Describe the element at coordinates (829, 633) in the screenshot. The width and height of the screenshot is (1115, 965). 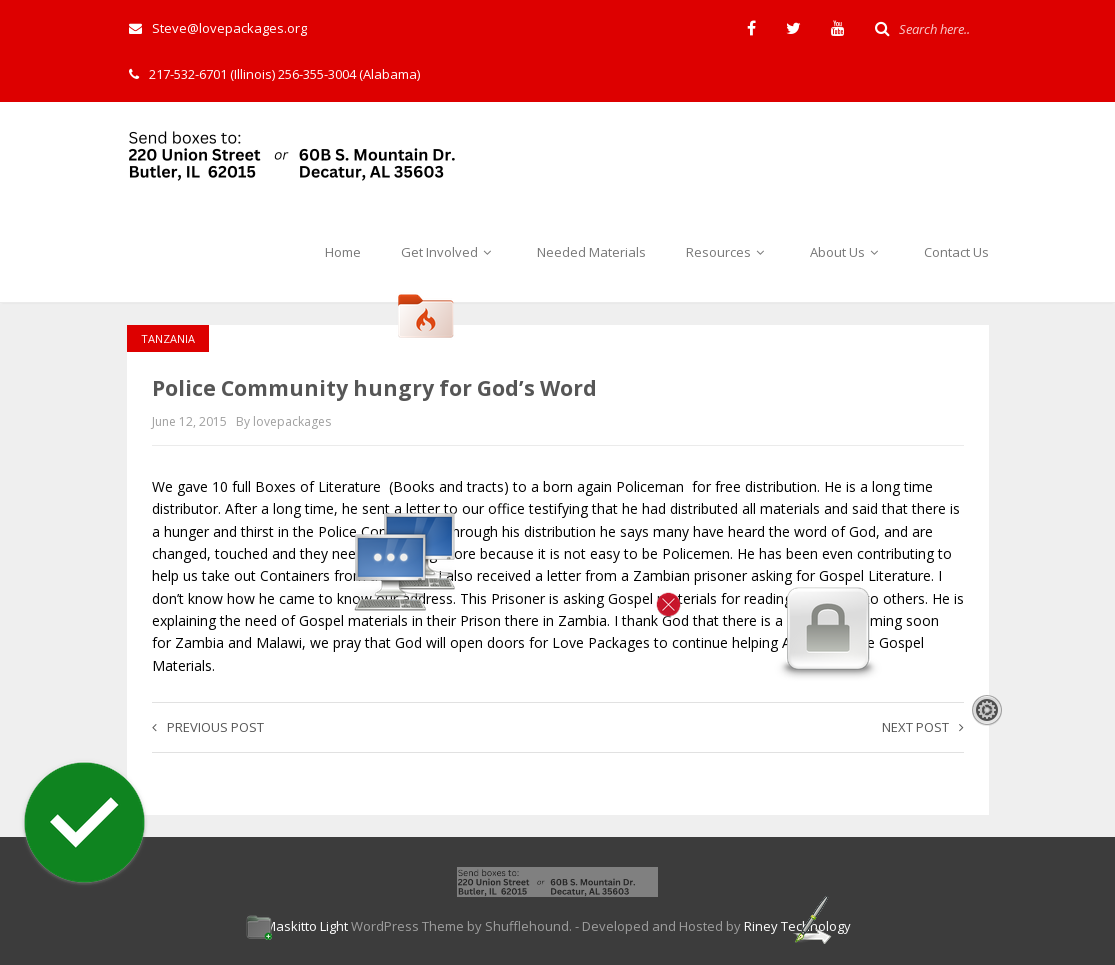
I see `indicates a locked or read-only file` at that location.